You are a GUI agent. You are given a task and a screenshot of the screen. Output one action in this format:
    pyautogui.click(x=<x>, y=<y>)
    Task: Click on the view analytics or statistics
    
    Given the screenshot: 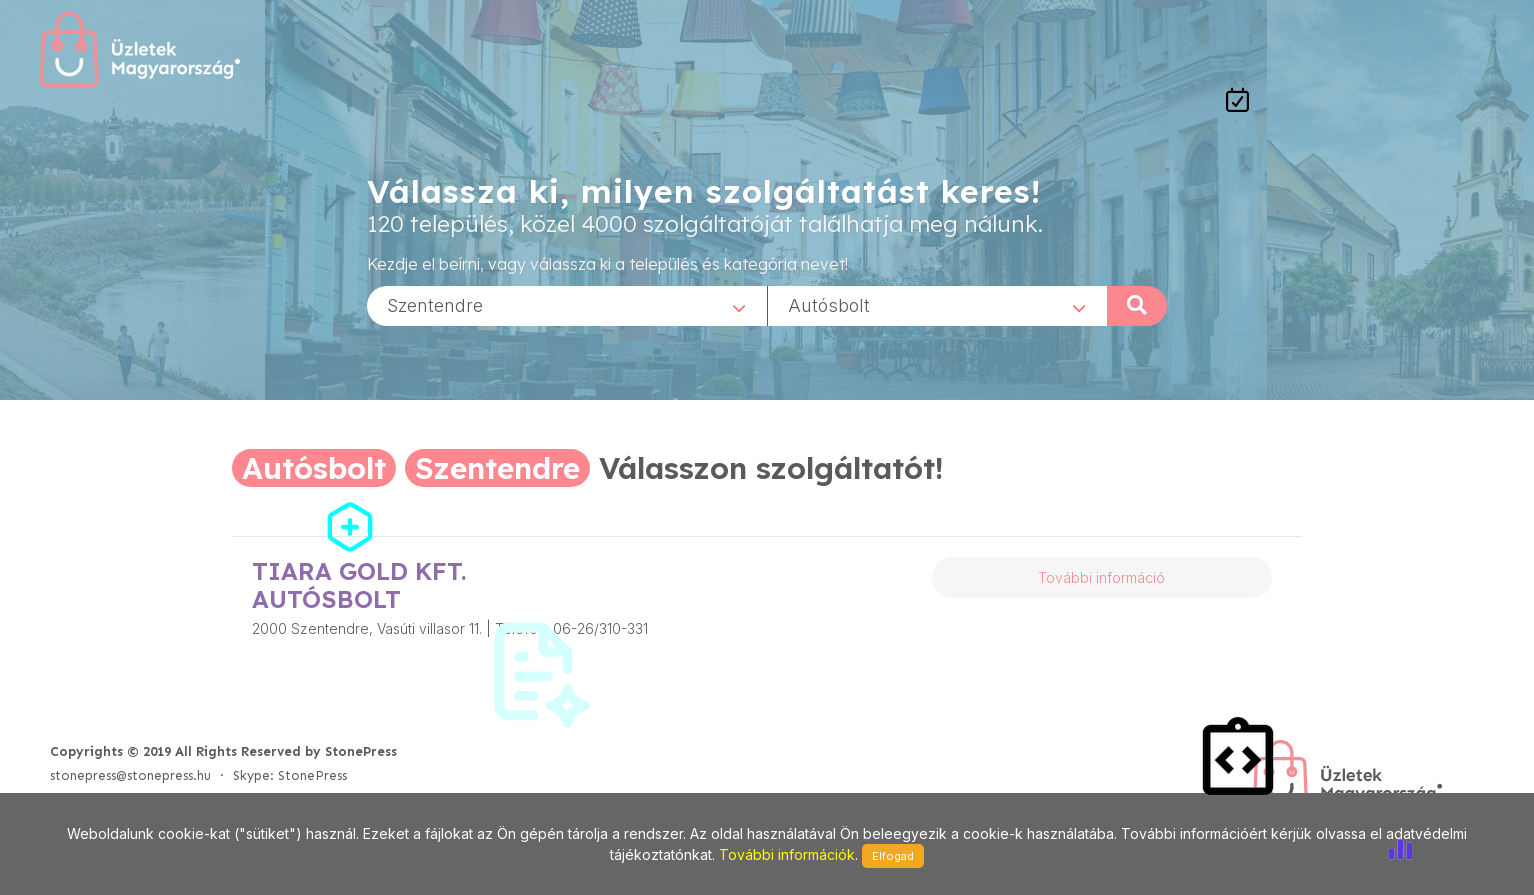 What is the action you would take?
    pyautogui.click(x=1400, y=849)
    